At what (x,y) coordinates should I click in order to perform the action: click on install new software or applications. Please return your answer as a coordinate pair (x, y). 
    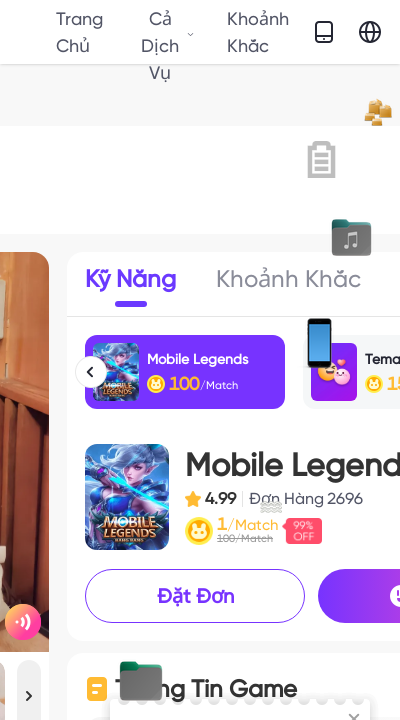
    Looking at the image, I should click on (377, 110).